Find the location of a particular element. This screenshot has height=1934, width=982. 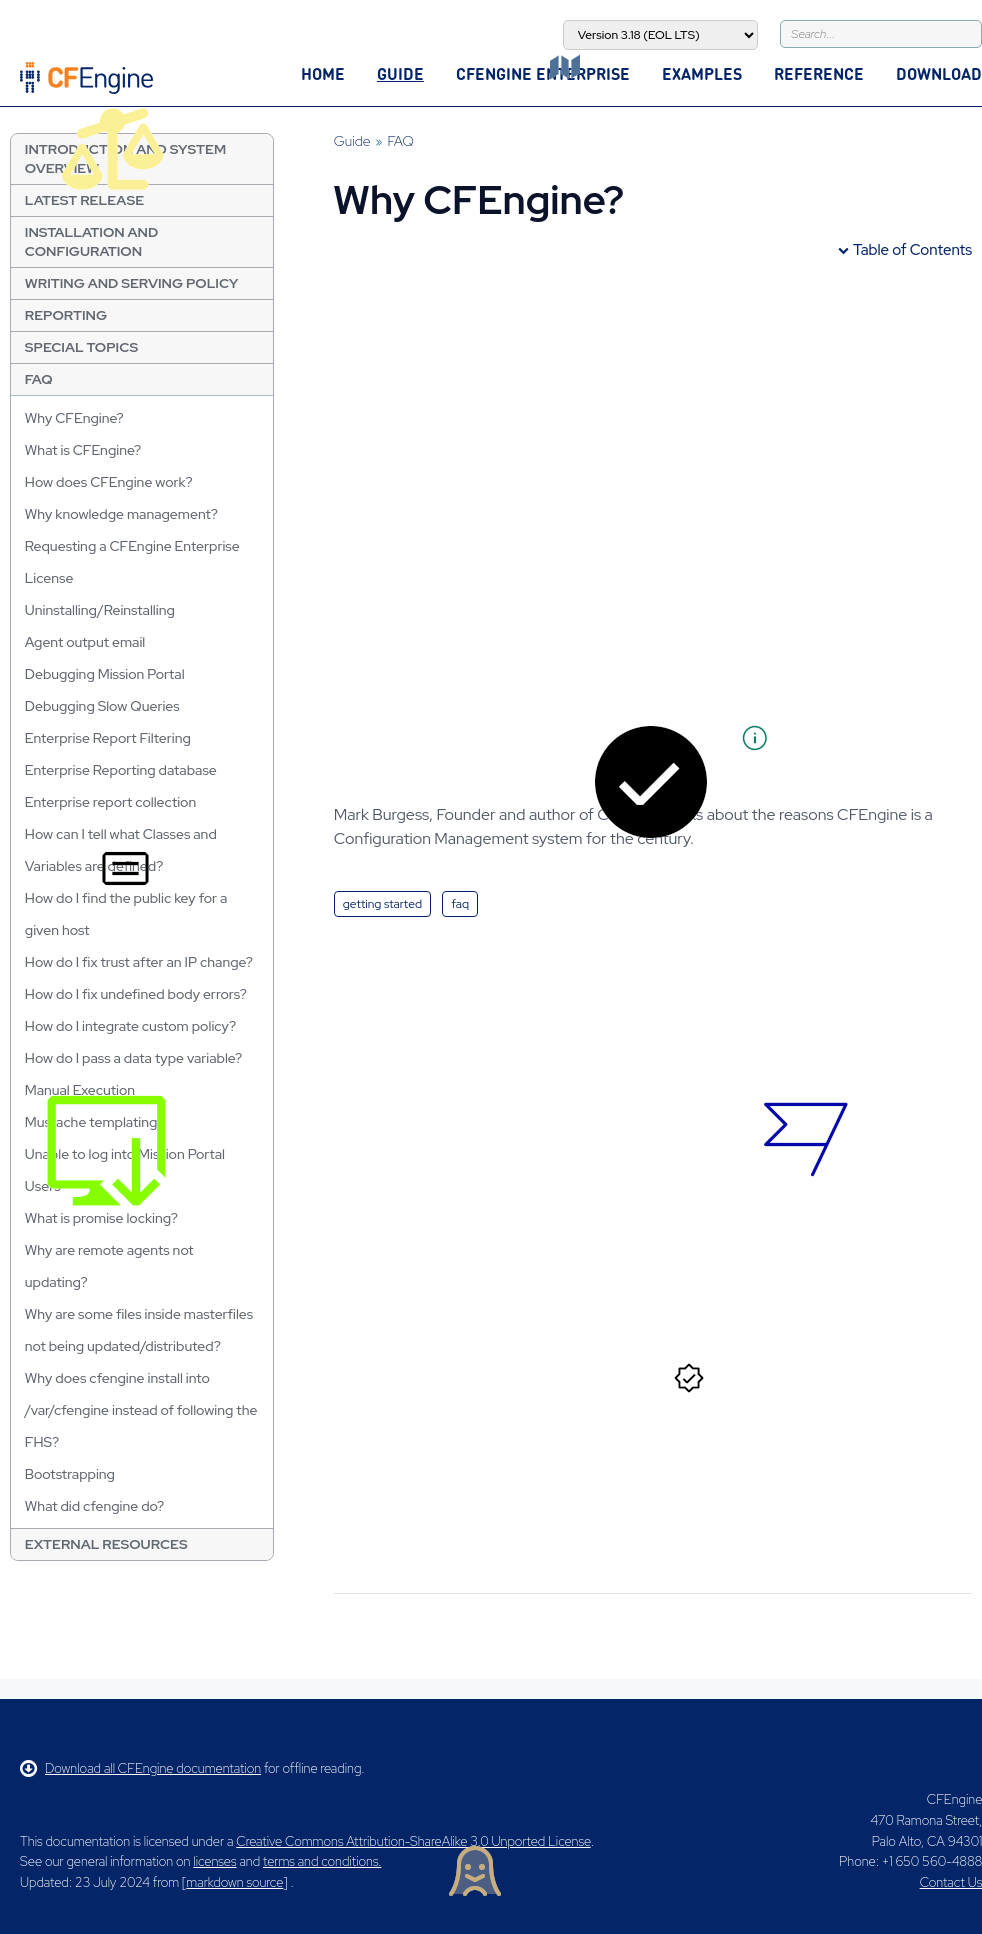

indicates a verified or authenticated account is located at coordinates (689, 1378).